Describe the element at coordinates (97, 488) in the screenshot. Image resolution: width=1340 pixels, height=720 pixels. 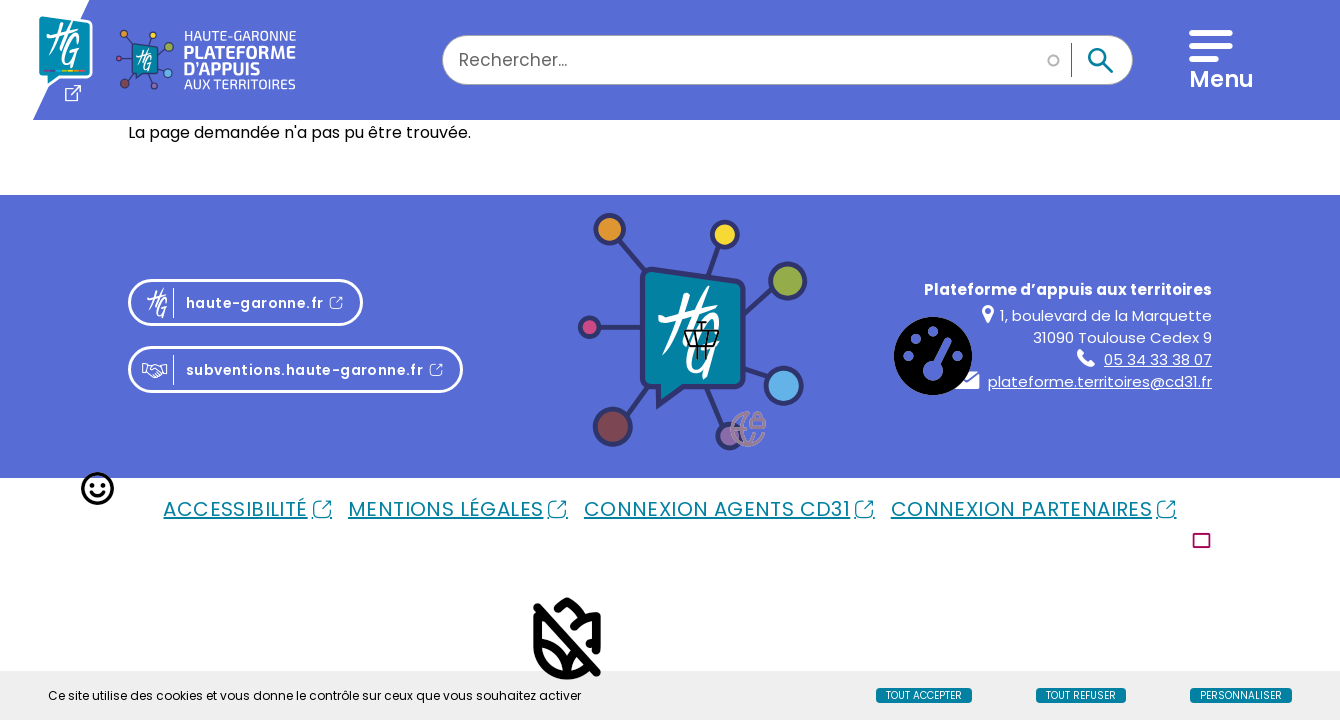
I see `add an emoji or reaction` at that location.